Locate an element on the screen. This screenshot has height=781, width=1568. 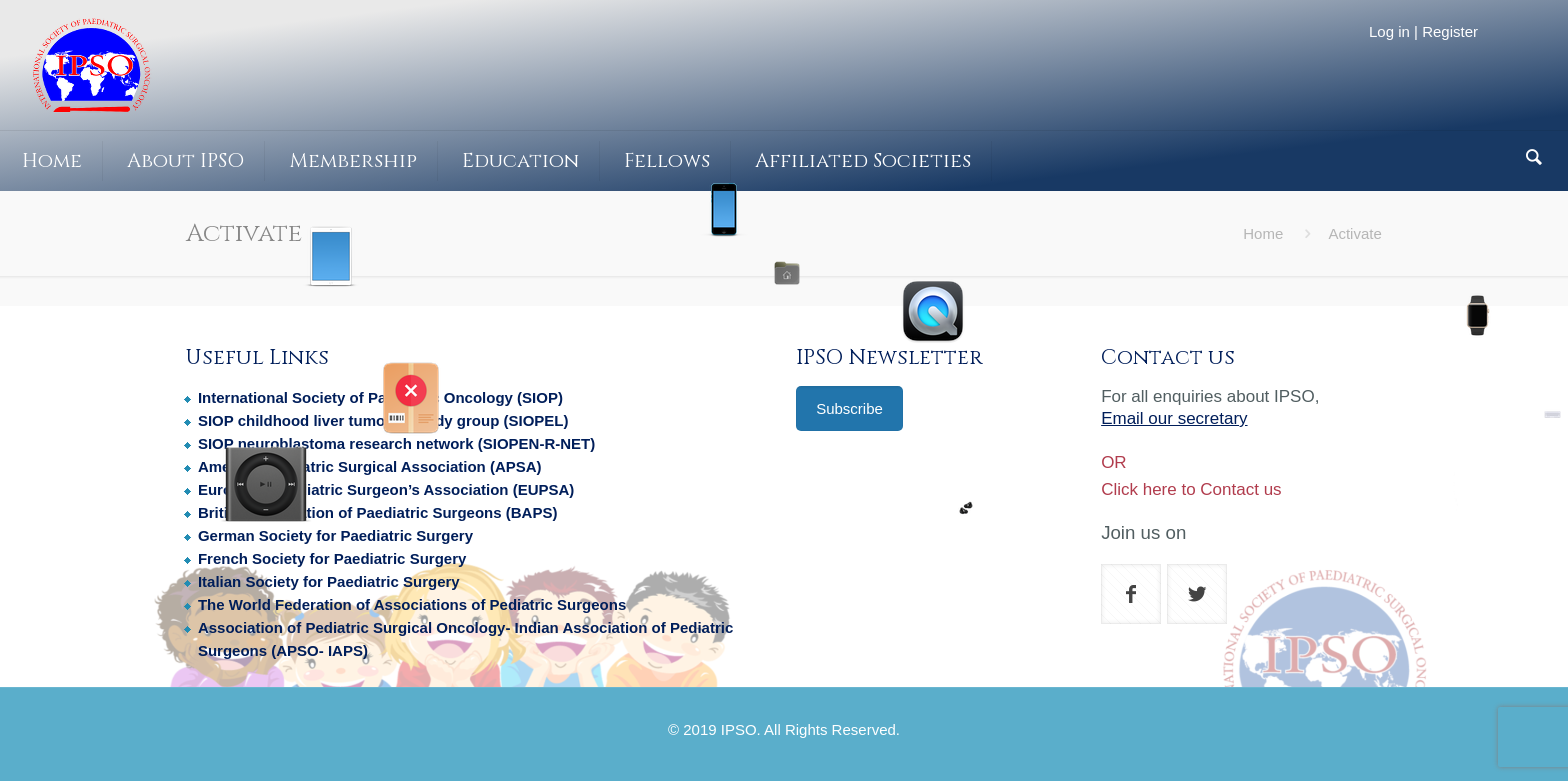
manage connected iPad device is located at coordinates (331, 256).